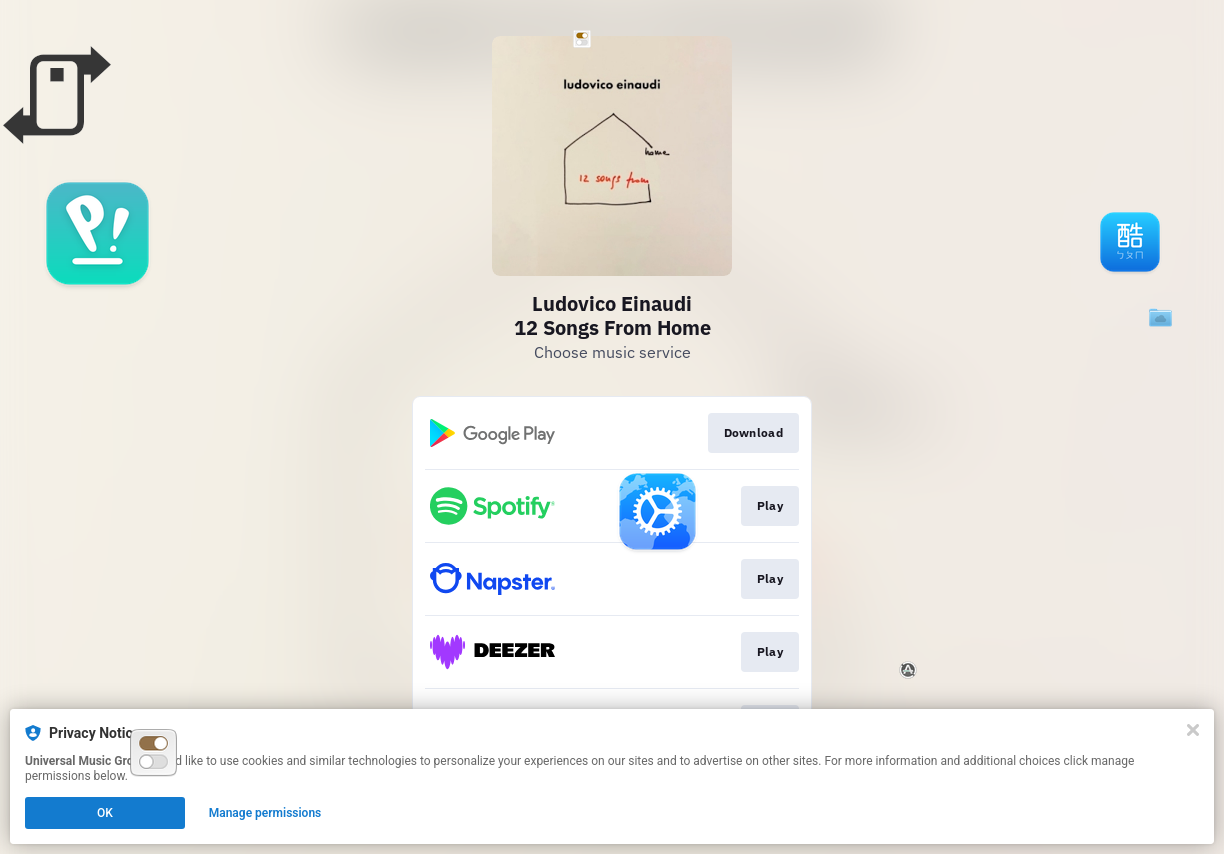  What do you see at coordinates (908, 670) in the screenshot?
I see `open the software updater application` at bounding box center [908, 670].